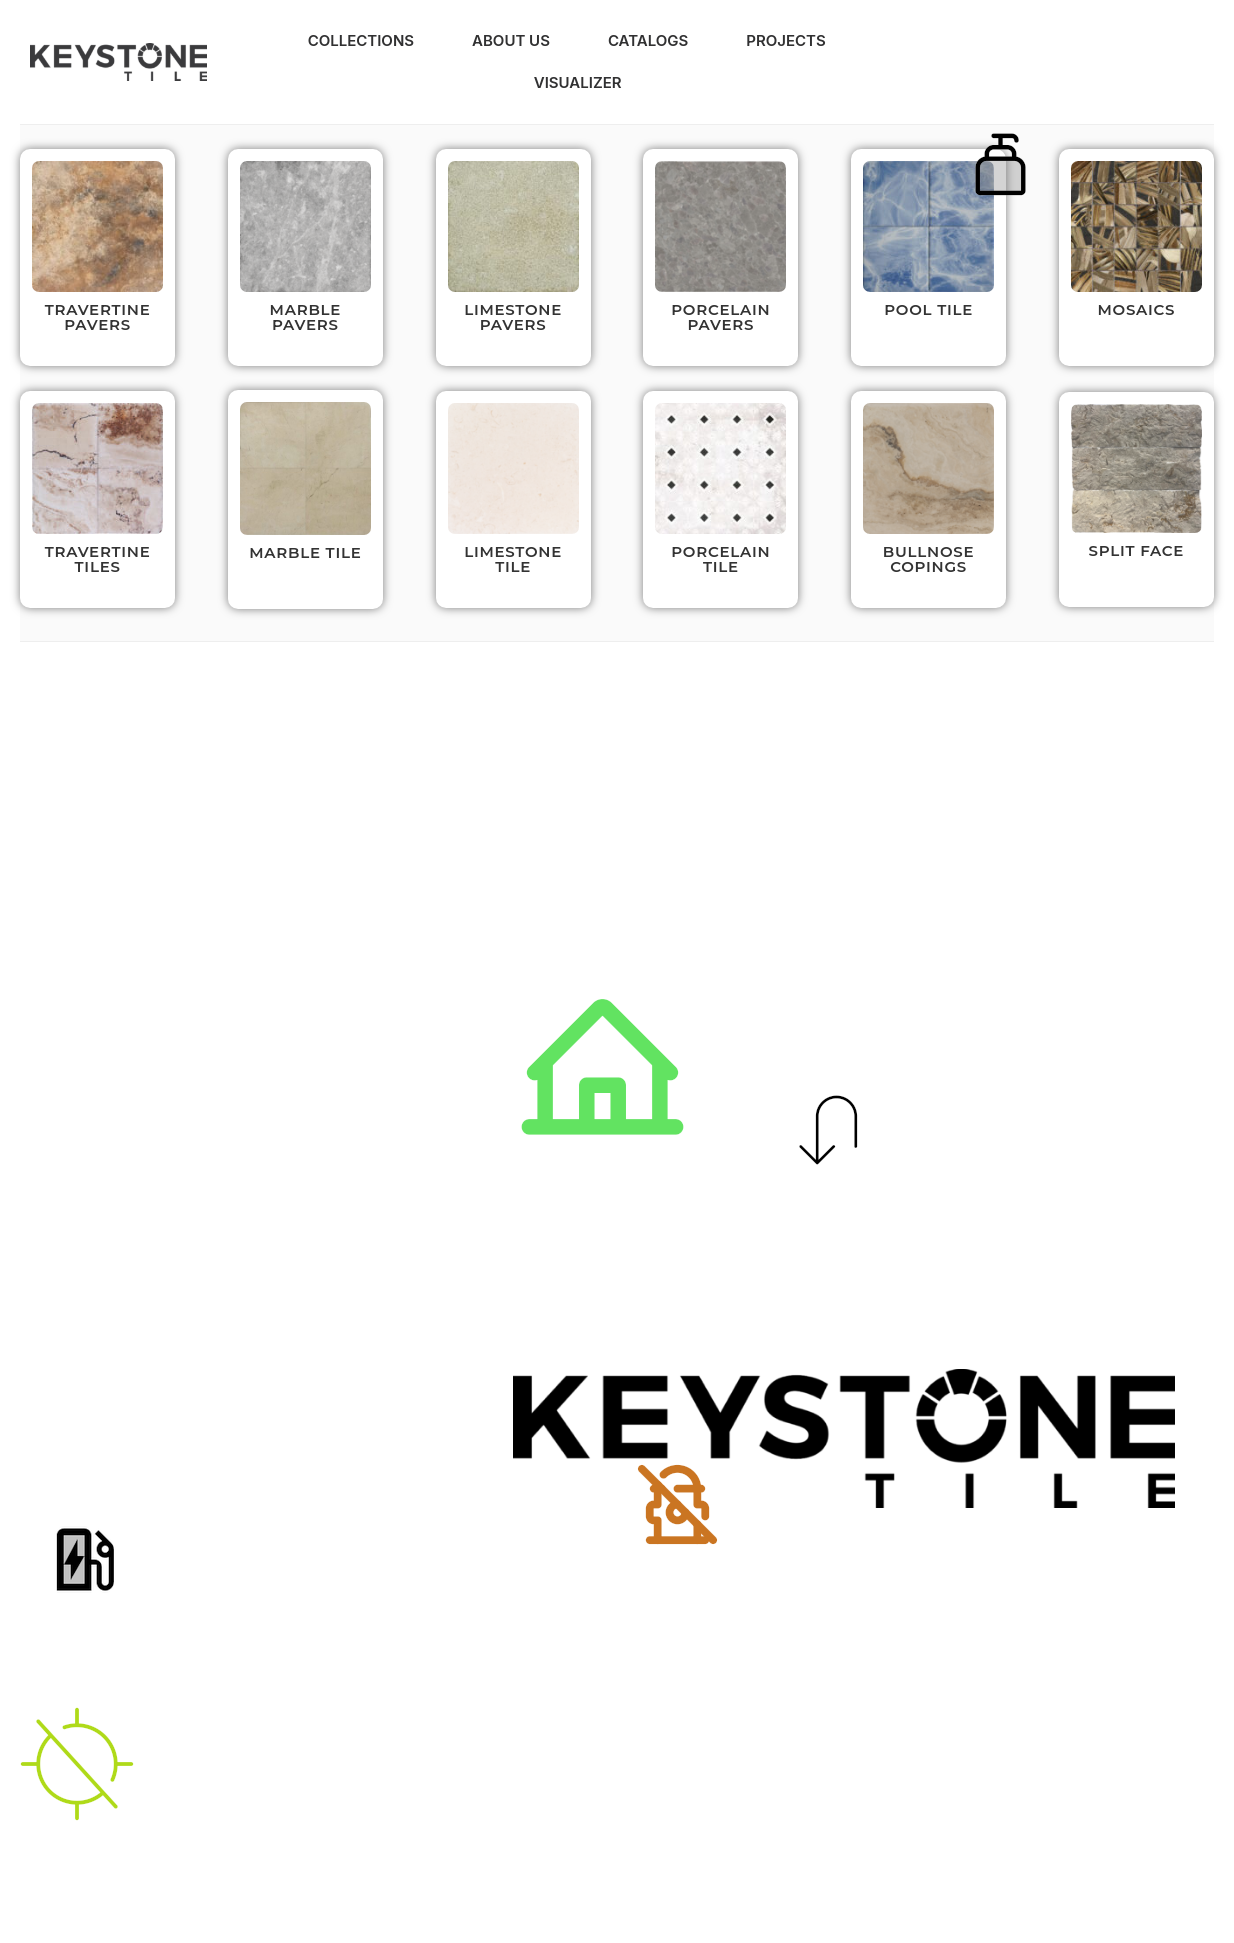 The image size is (1234, 1943). I want to click on fire hydrant unavailable or out of service, so click(677, 1504).